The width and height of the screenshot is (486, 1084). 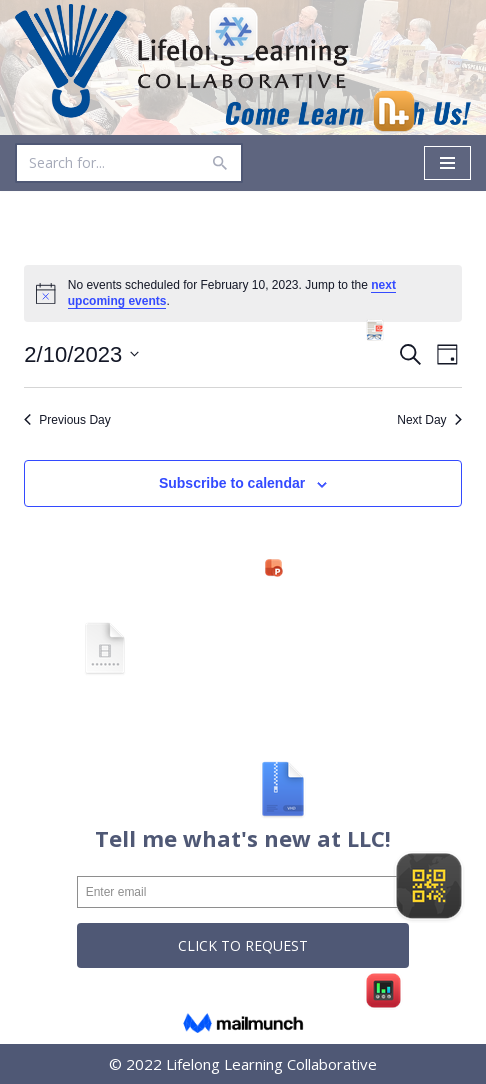 I want to click on open nicotine+ peer-to-peer file sharing client, so click(x=394, y=111).